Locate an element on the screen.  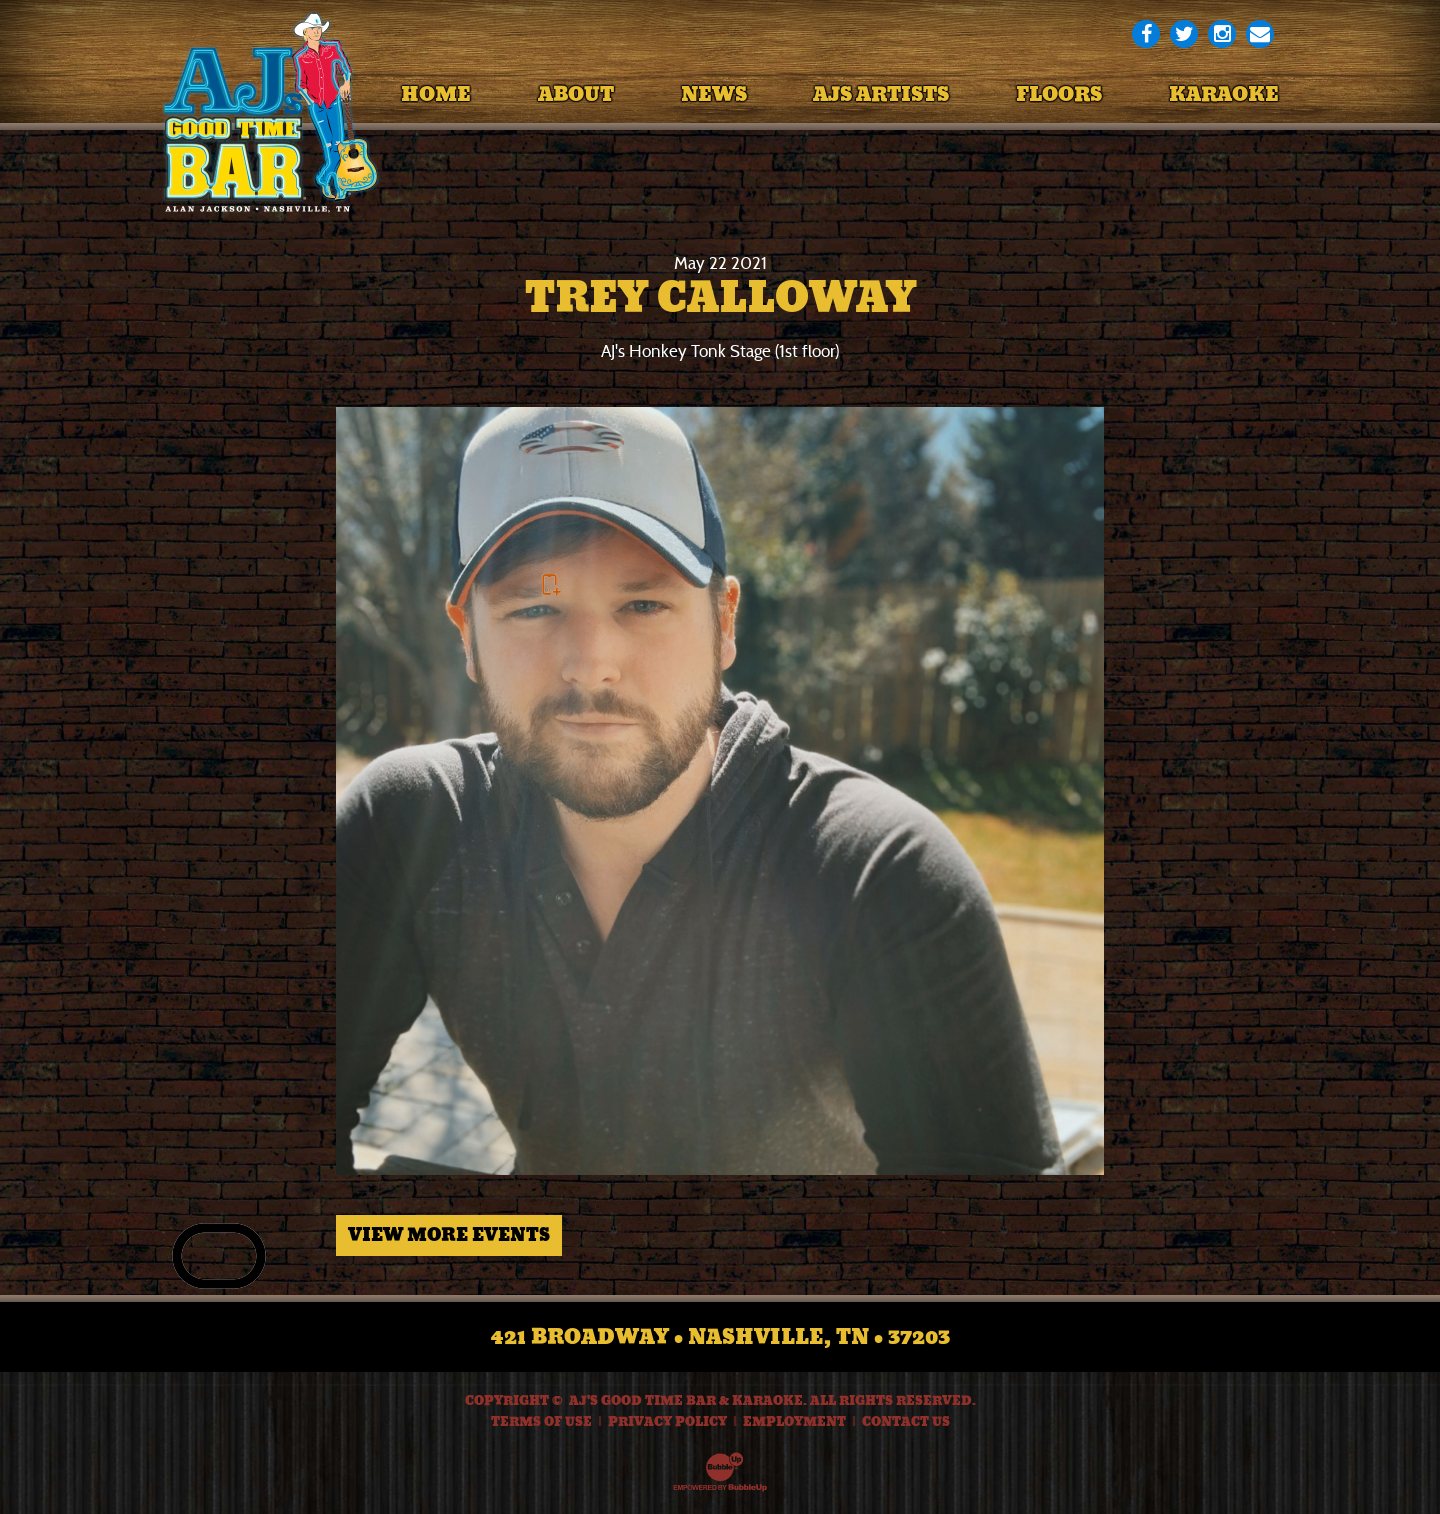
add a new mobile device is located at coordinates (549, 584).